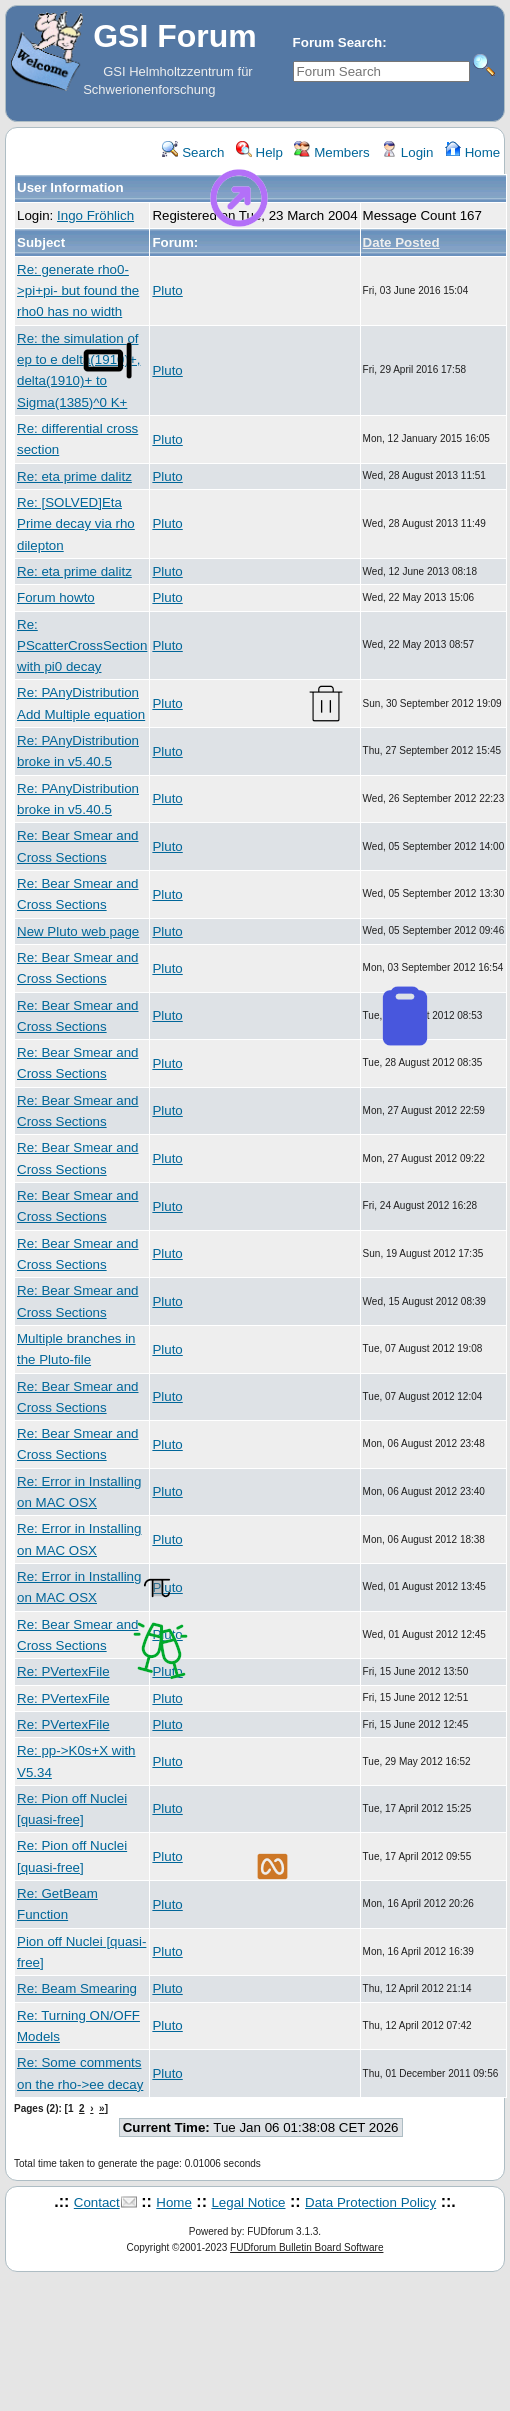 The width and height of the screenshot is (510, 2411). I want to click on meta company logo, so click(272, 1866).